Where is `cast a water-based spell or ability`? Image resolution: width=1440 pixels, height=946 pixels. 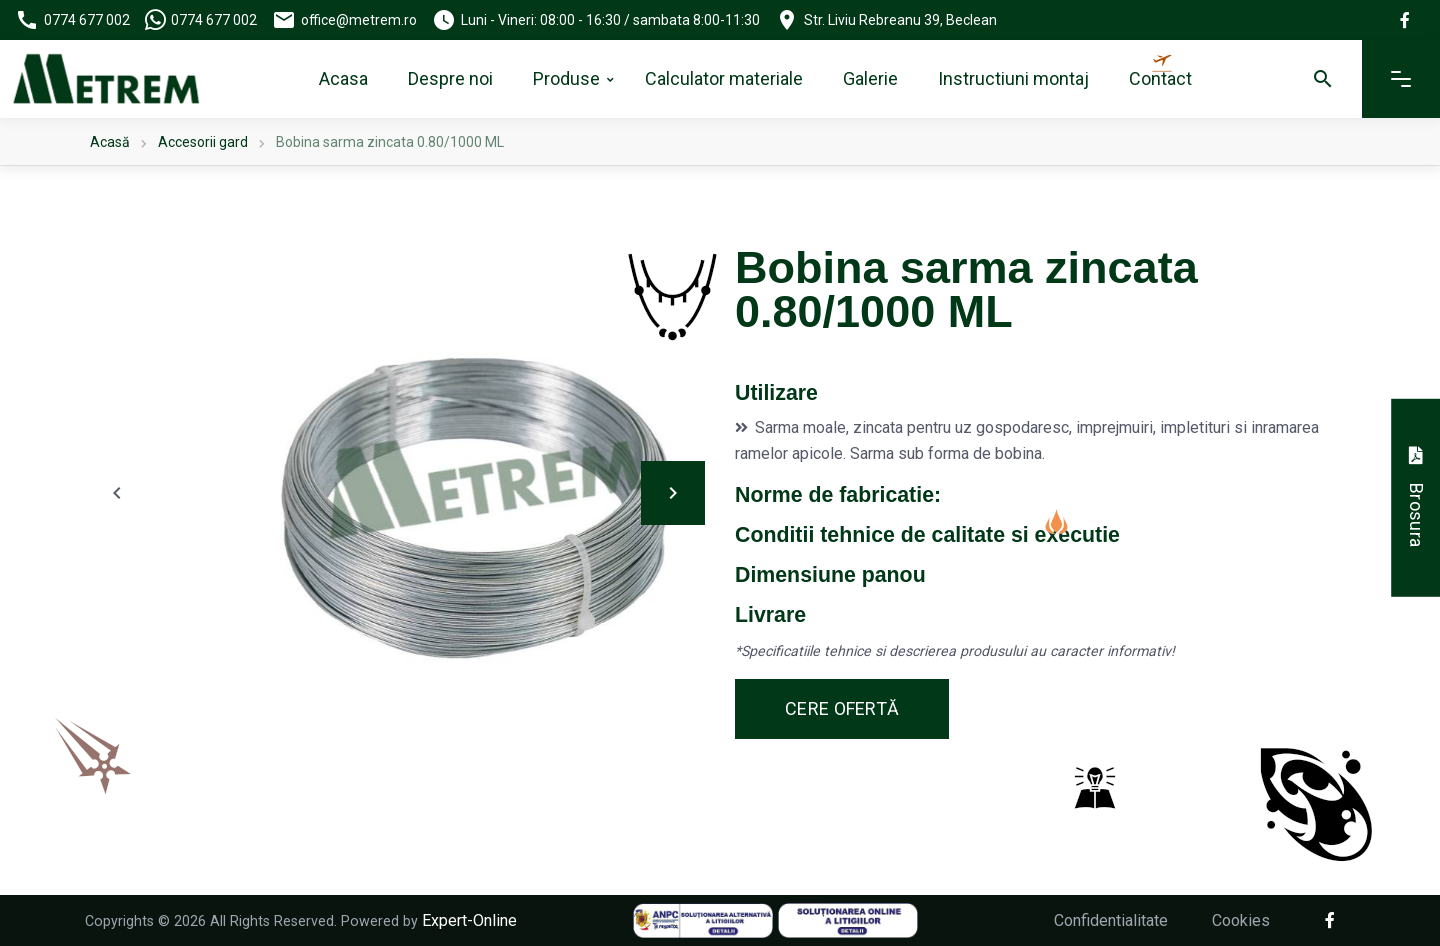
cast a water-based spell or ability is located at coordinates (1316, 804).